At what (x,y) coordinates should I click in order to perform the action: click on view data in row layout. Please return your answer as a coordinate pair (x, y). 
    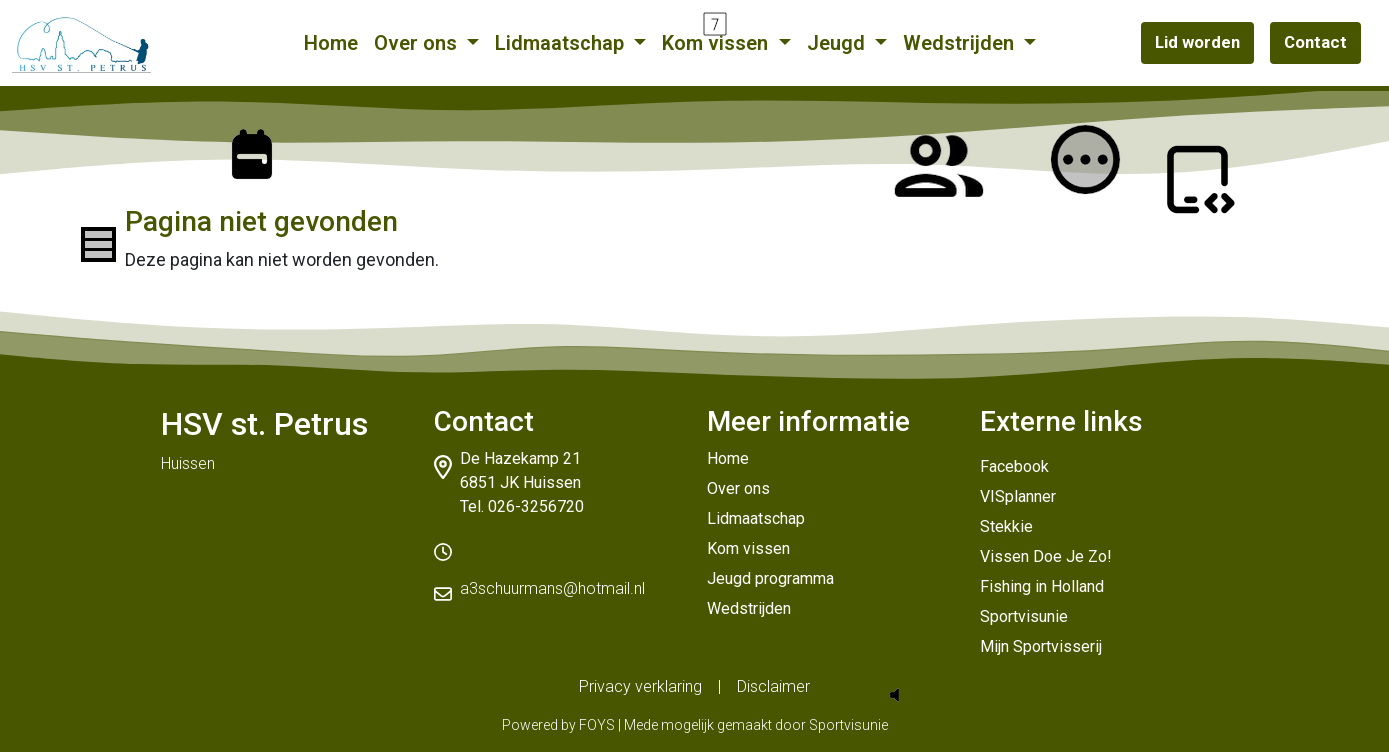
    Looking at the image, I should click on (98, 244).